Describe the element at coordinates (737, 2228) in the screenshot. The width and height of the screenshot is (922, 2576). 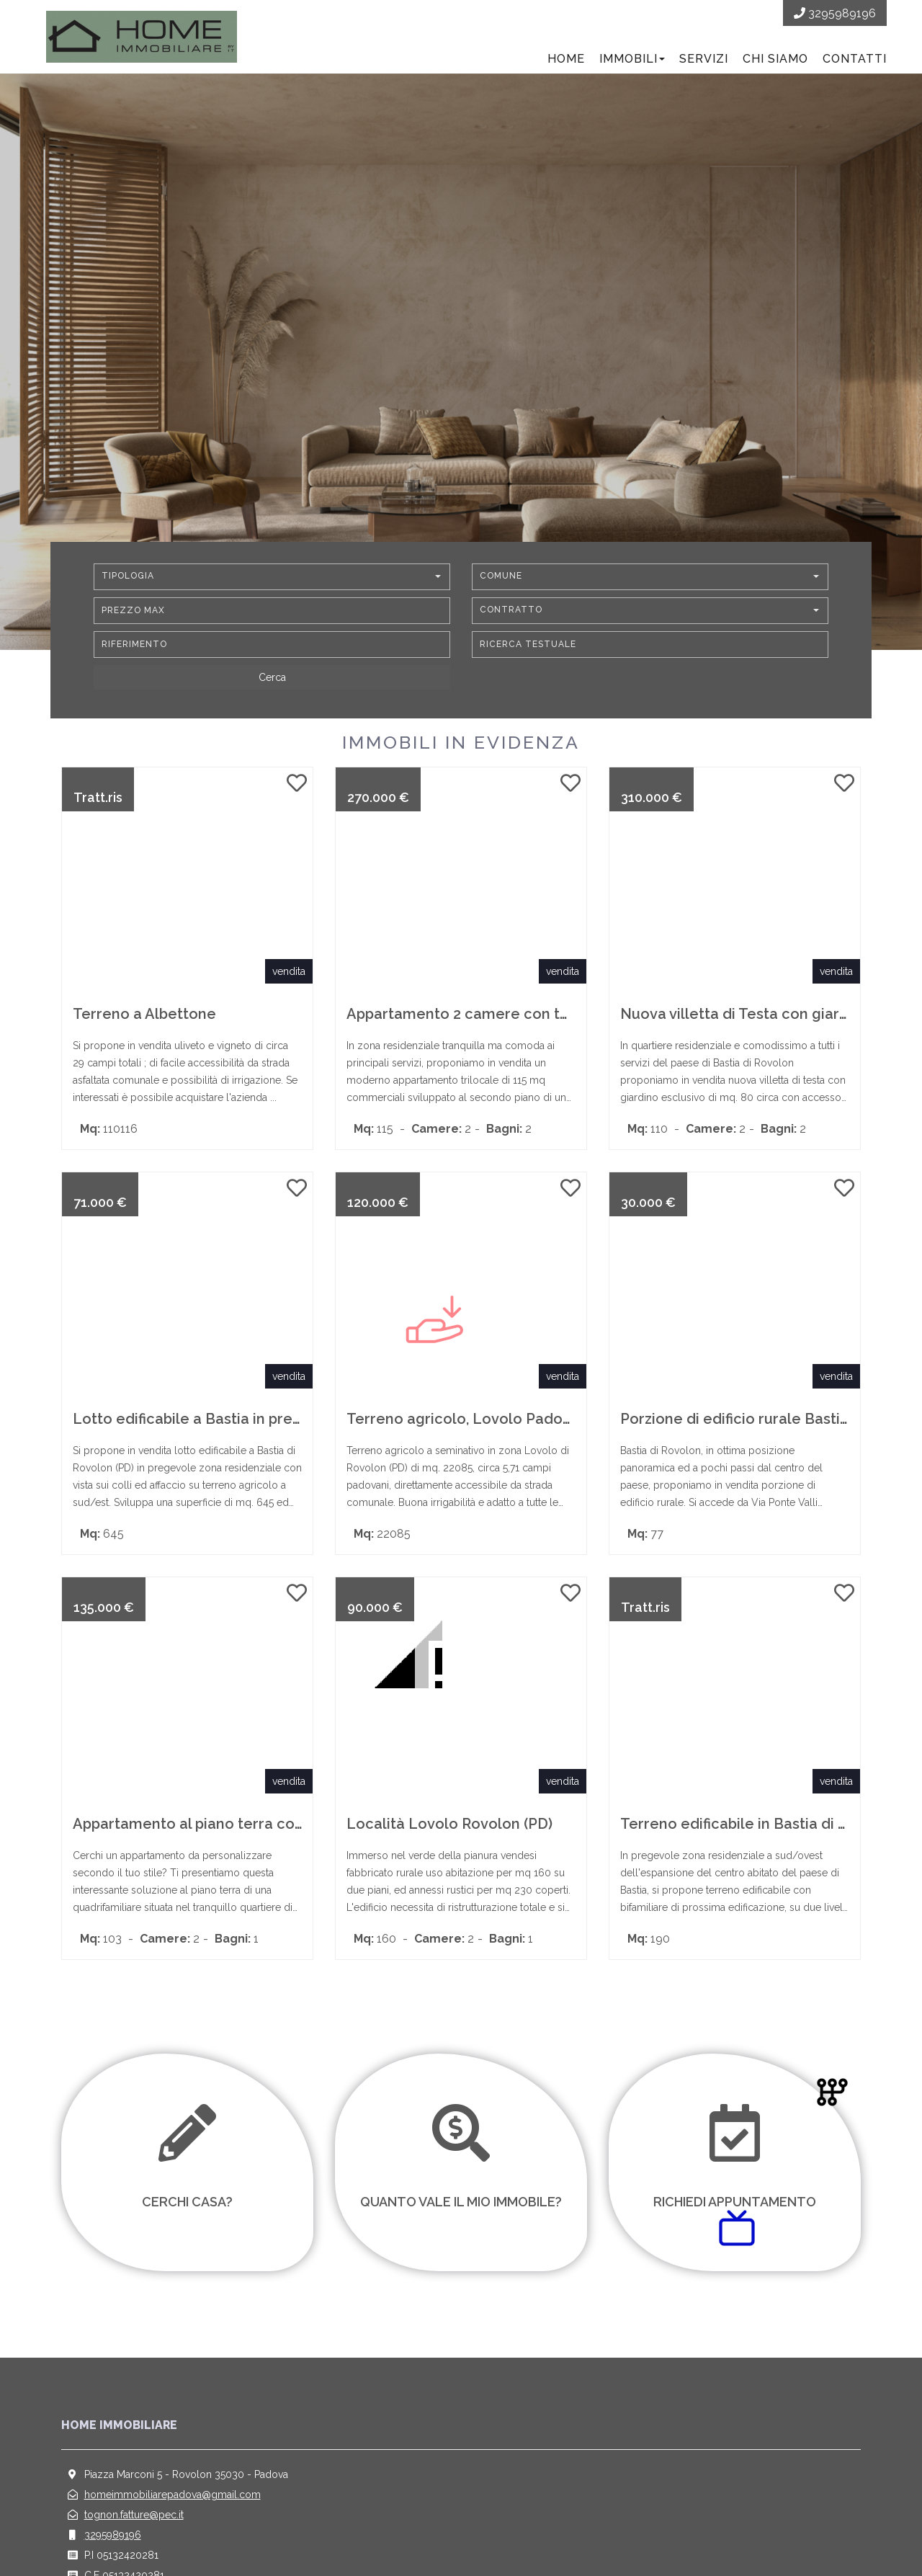
I see `access tv or video streaming features` at that location.